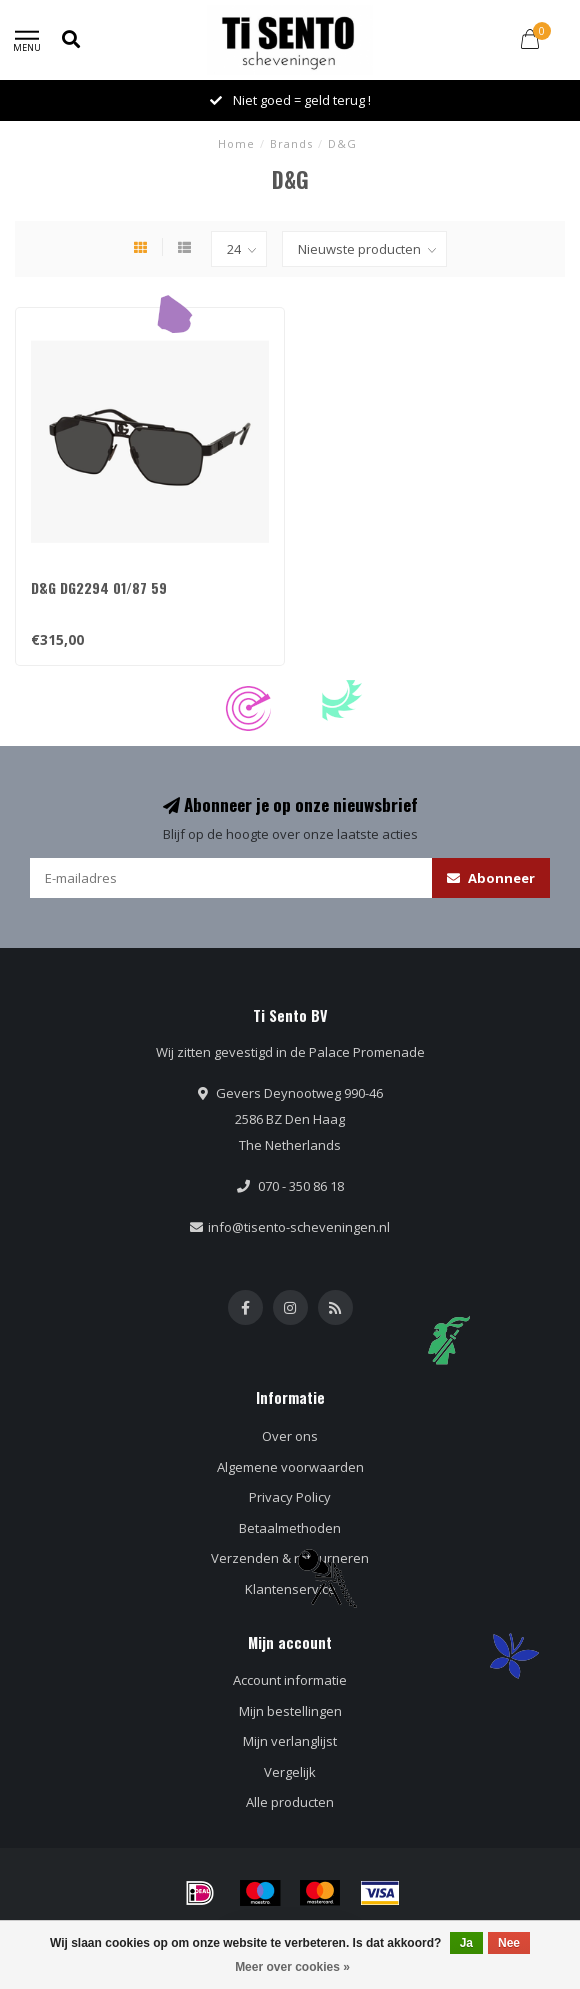 The image size is (580, 1989). What do you see at coordinates (449, 1340) in the screenshot?
I see `select ninja character class` at bounding box center [449, 1340].